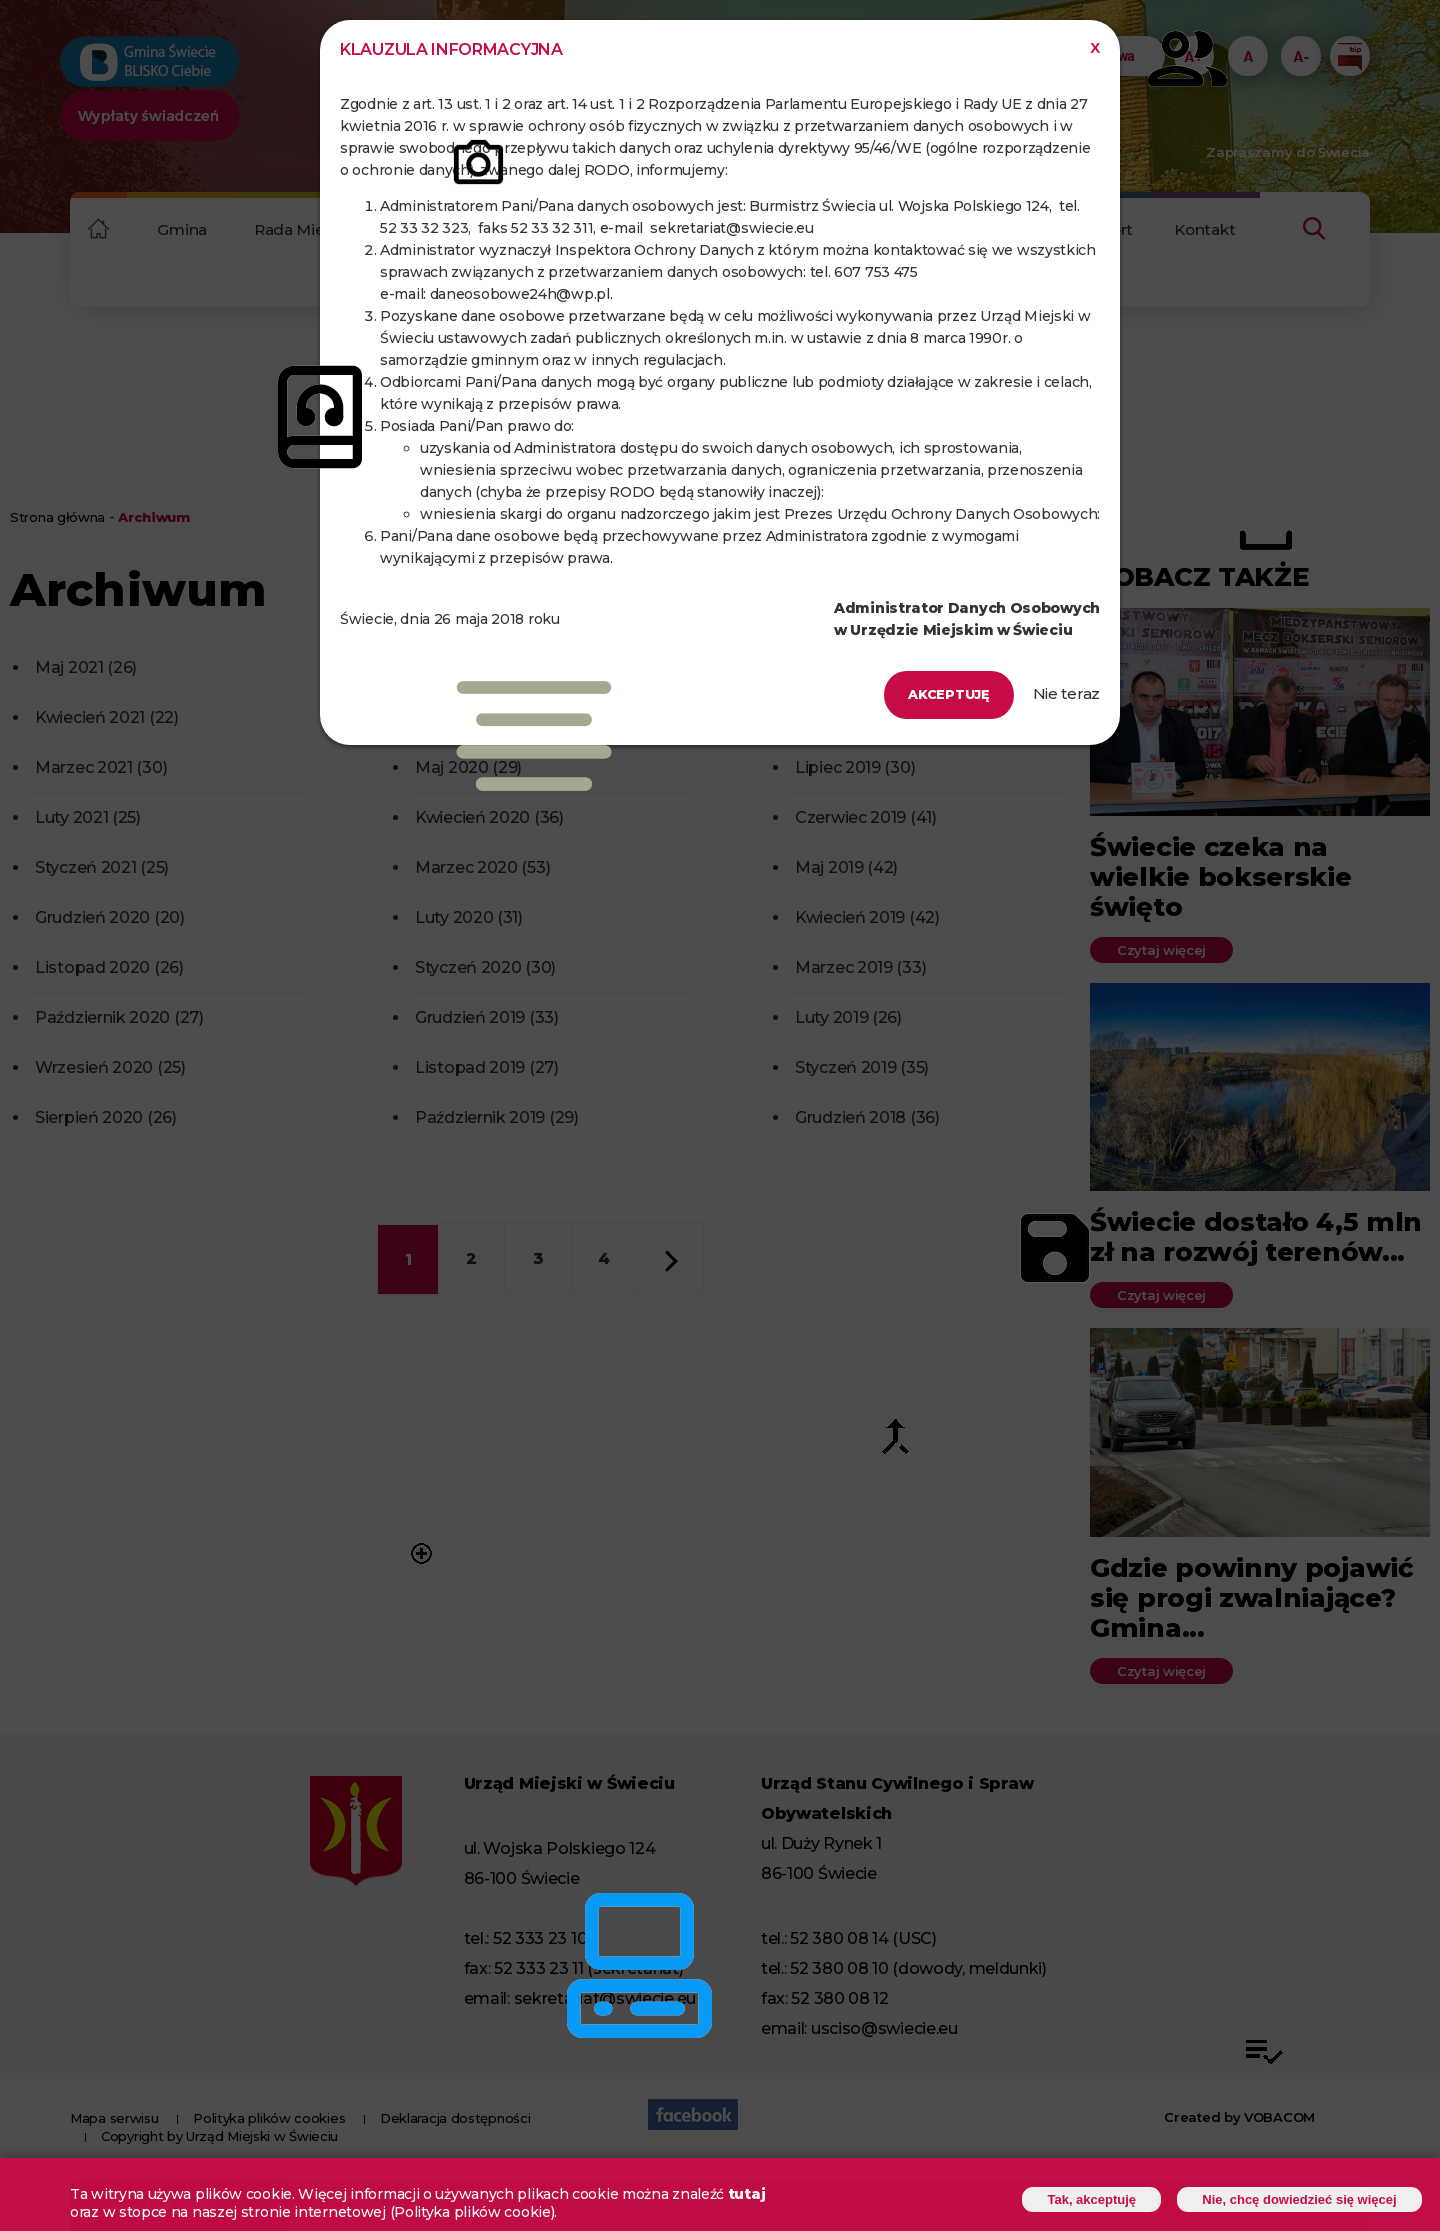 Image resolution: width=1440 pixels, height=2231 pixels. Describe the element at coordinates (895, 1436) in the screenshot. I see `merge two active calls into a conference call` at that location.